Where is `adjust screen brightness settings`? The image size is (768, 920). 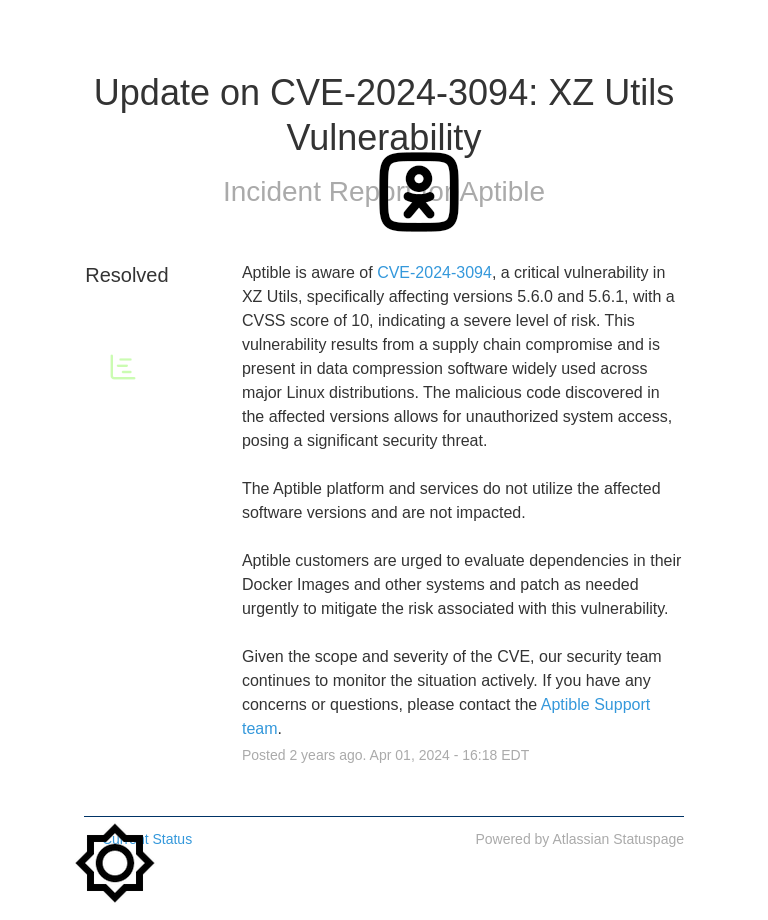 adjust screen brightness settings is located at coordinates (115, 863).